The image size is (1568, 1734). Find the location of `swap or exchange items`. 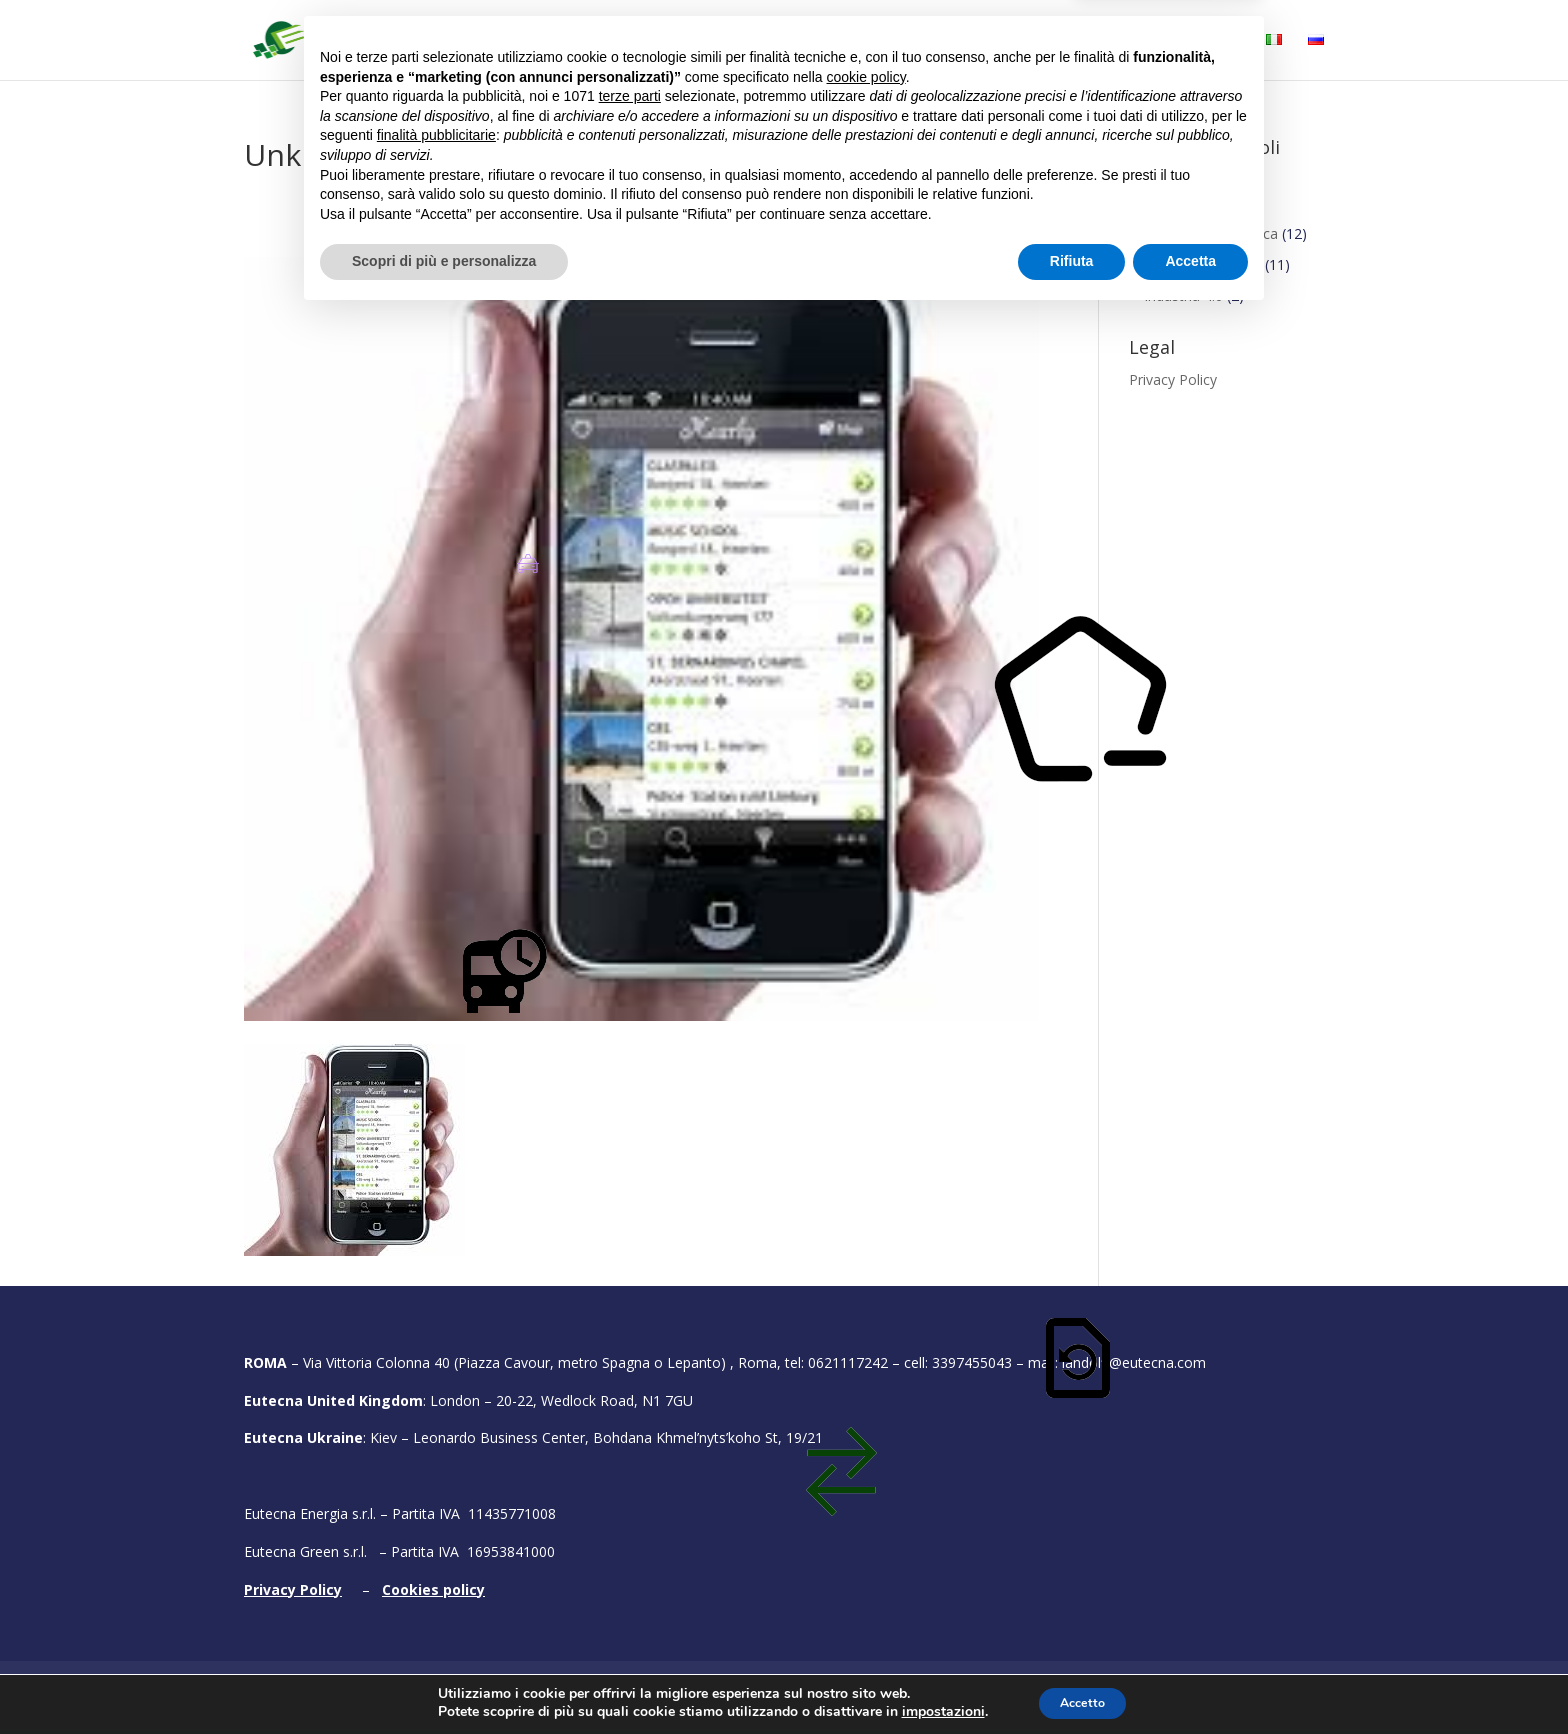

swap or exchange items is located at coordinates (841, 1471).